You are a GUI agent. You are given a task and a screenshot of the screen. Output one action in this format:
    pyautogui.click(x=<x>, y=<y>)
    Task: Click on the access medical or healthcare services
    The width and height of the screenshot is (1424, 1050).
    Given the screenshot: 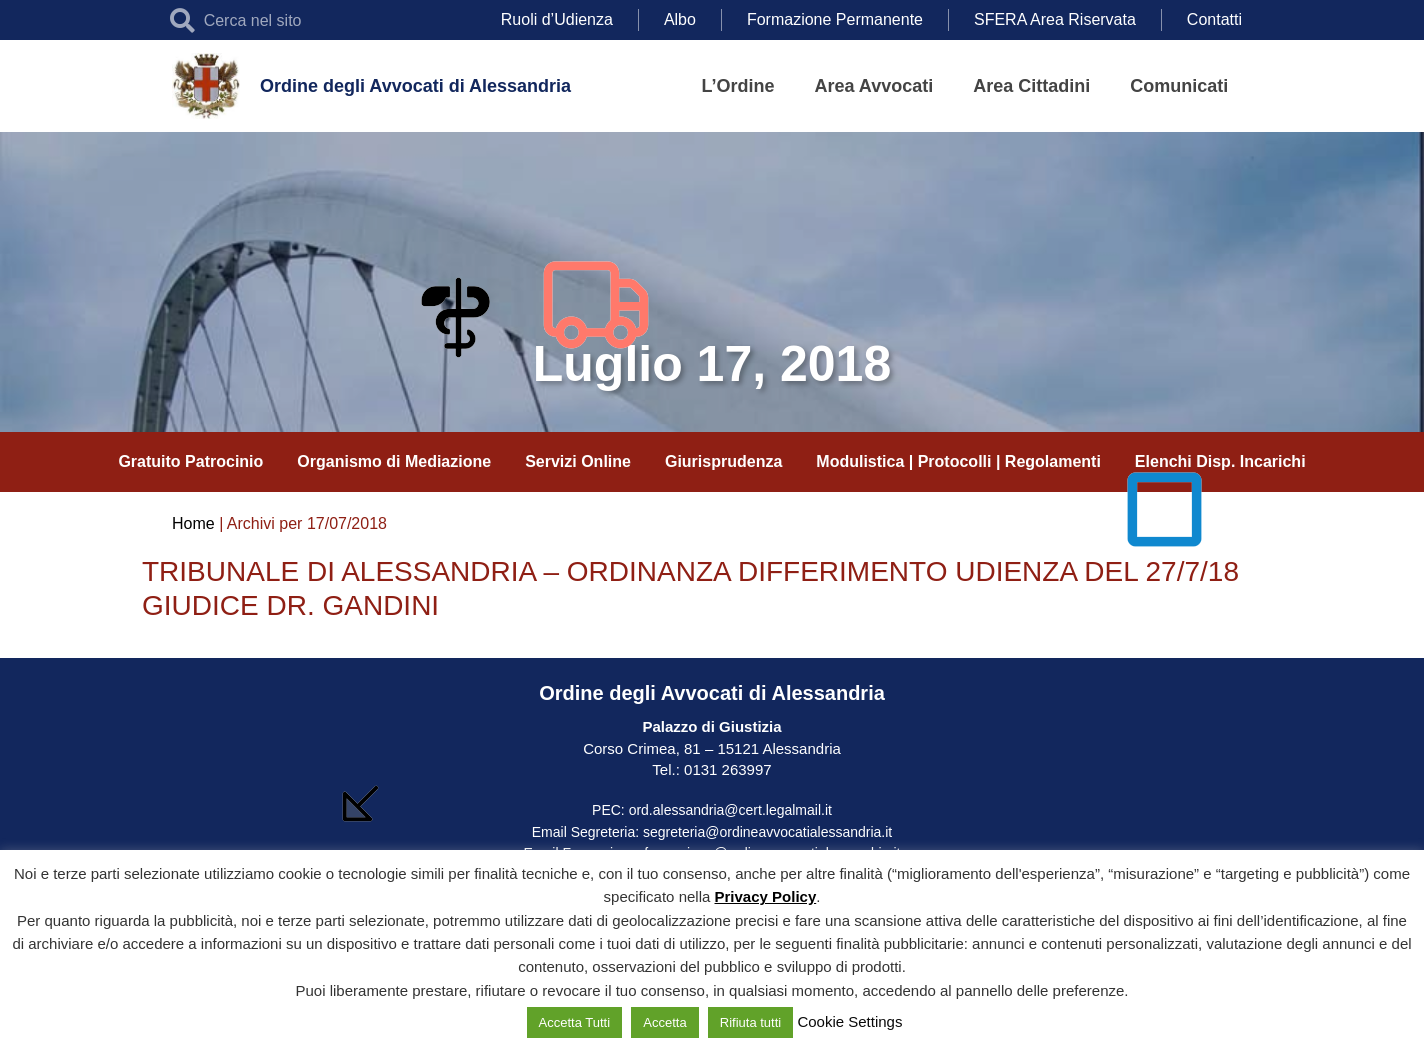 What is the action you would take?
    pyautogui.click(x=458, y=317)
    